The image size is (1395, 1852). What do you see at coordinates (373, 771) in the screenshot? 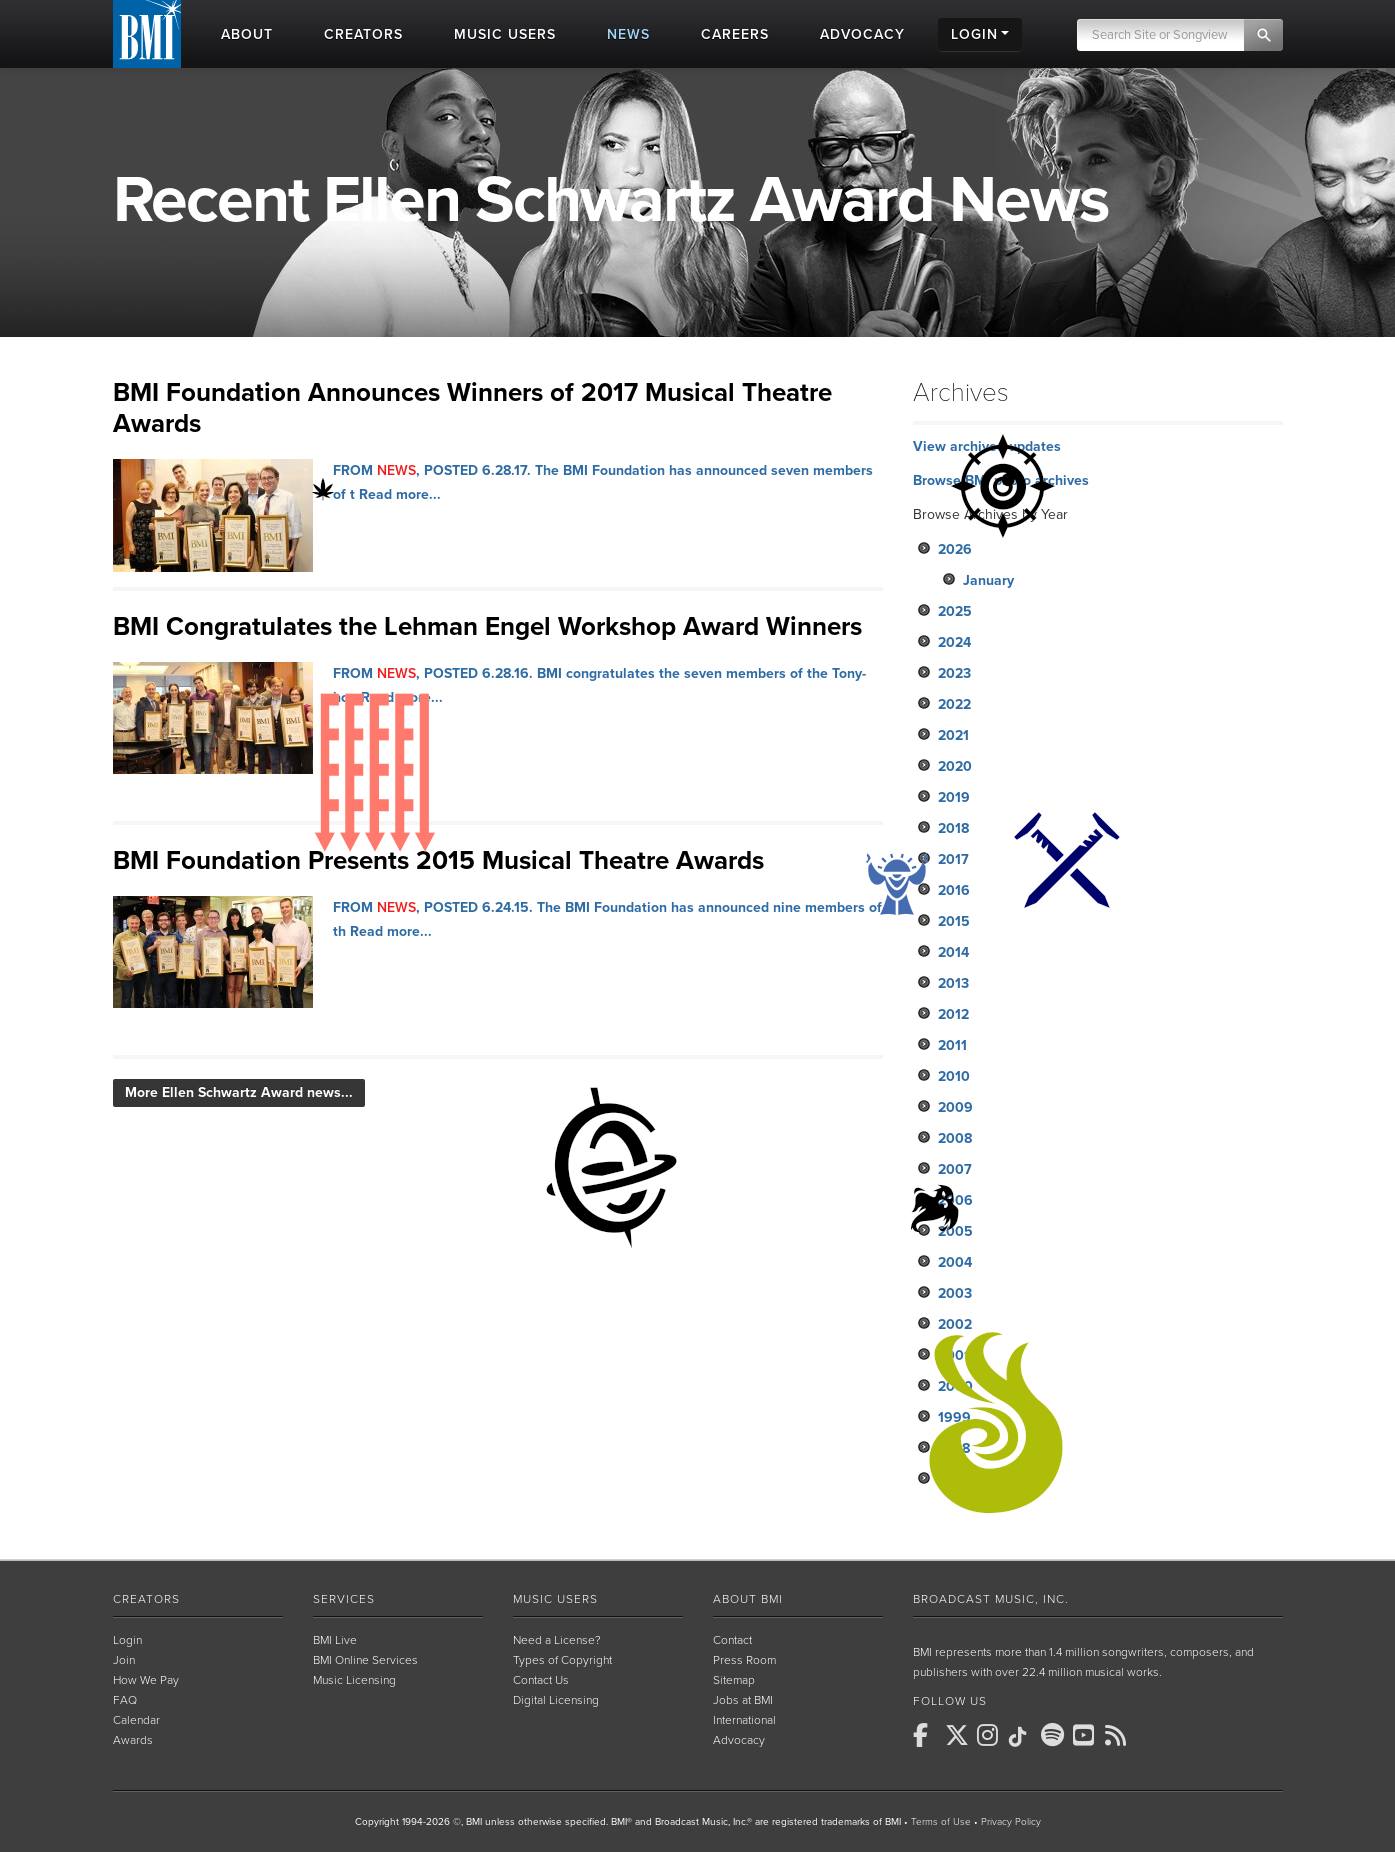
I see `access castle or fortress defenses` at bounding box center [373, 771].